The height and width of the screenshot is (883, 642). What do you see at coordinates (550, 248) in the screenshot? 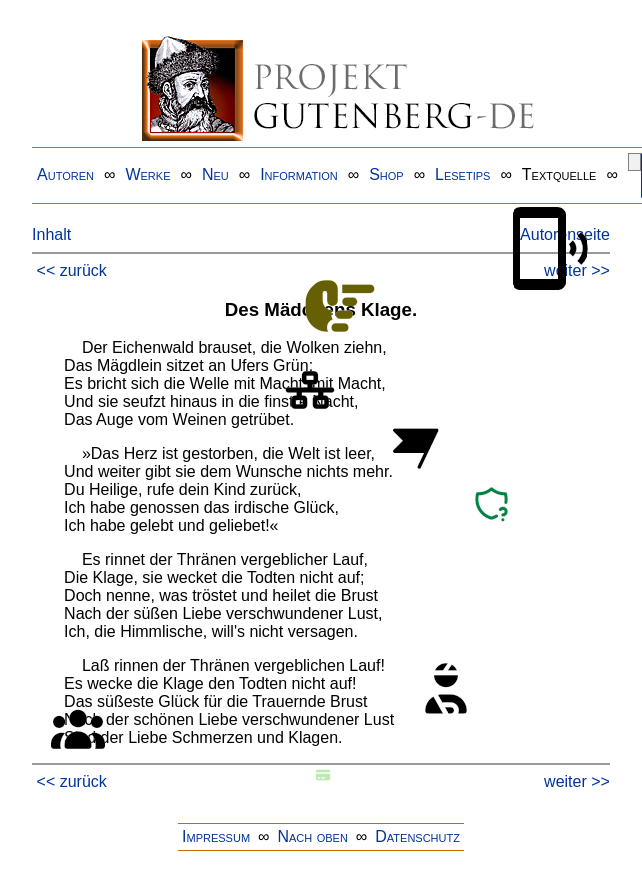
I see `incoming call or notification on mobile device` at bounding box center [550, 248].